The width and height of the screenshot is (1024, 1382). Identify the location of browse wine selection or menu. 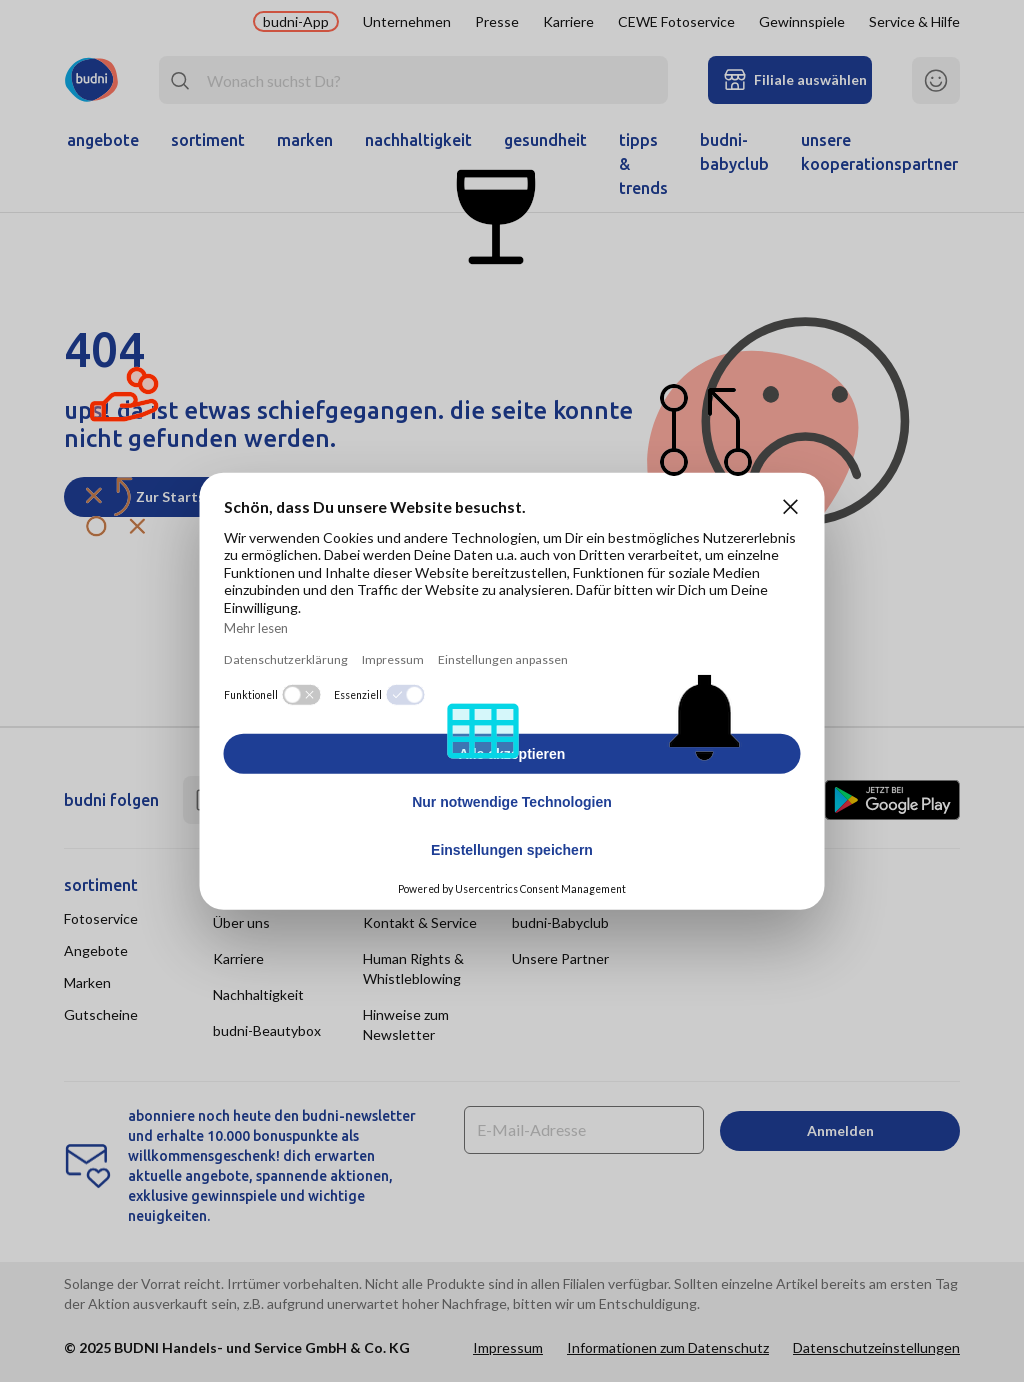
(496, 217).